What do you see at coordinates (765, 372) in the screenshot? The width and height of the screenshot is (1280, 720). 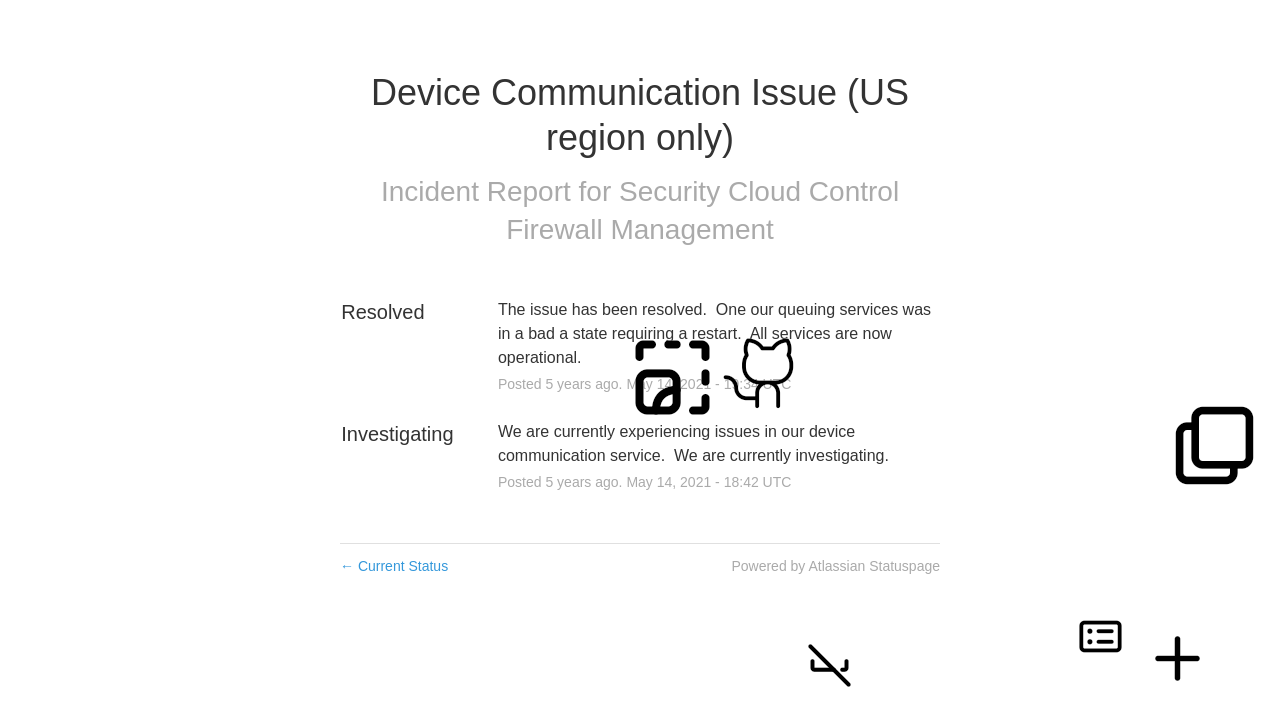 I see `visit github repository` at bounding box center [765, 372].